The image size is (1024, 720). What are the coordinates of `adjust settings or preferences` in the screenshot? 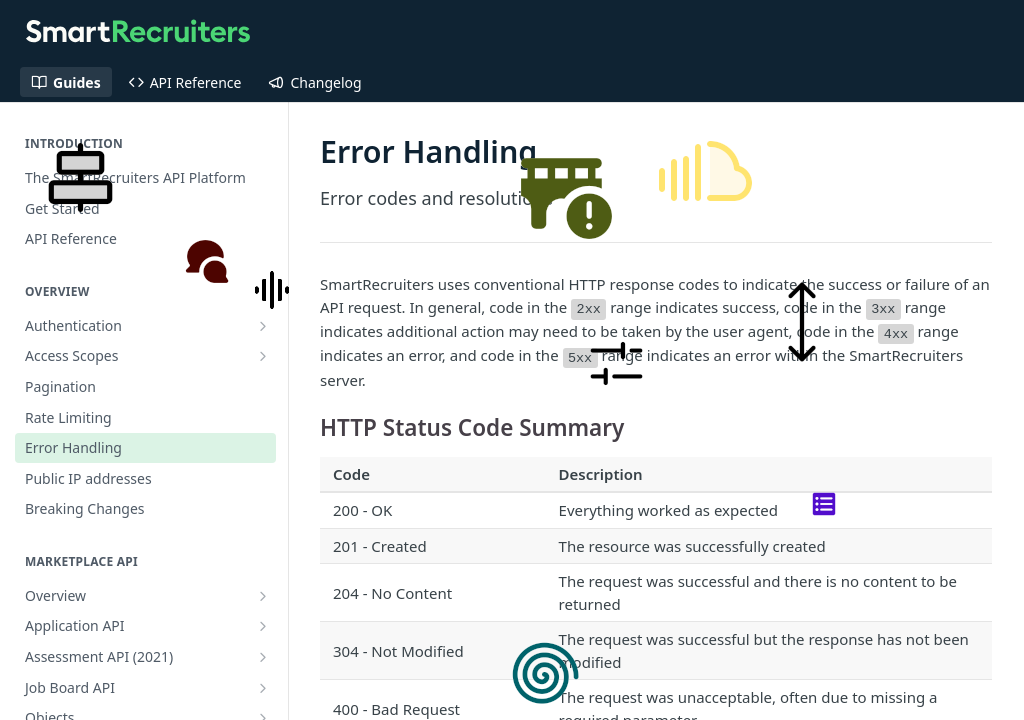 It's located at (616, 363).